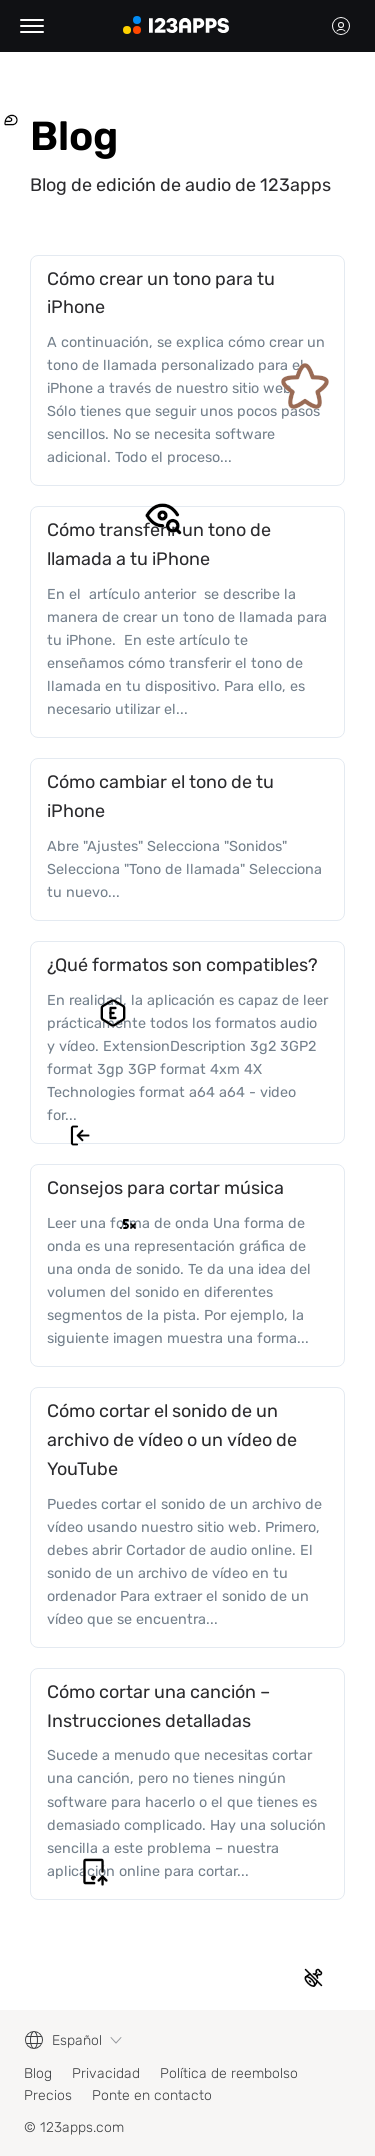 The width and height of the screenshot is (375, 2156). I want to click on app icon or logo featuring the letter E, so click(113, 1013).